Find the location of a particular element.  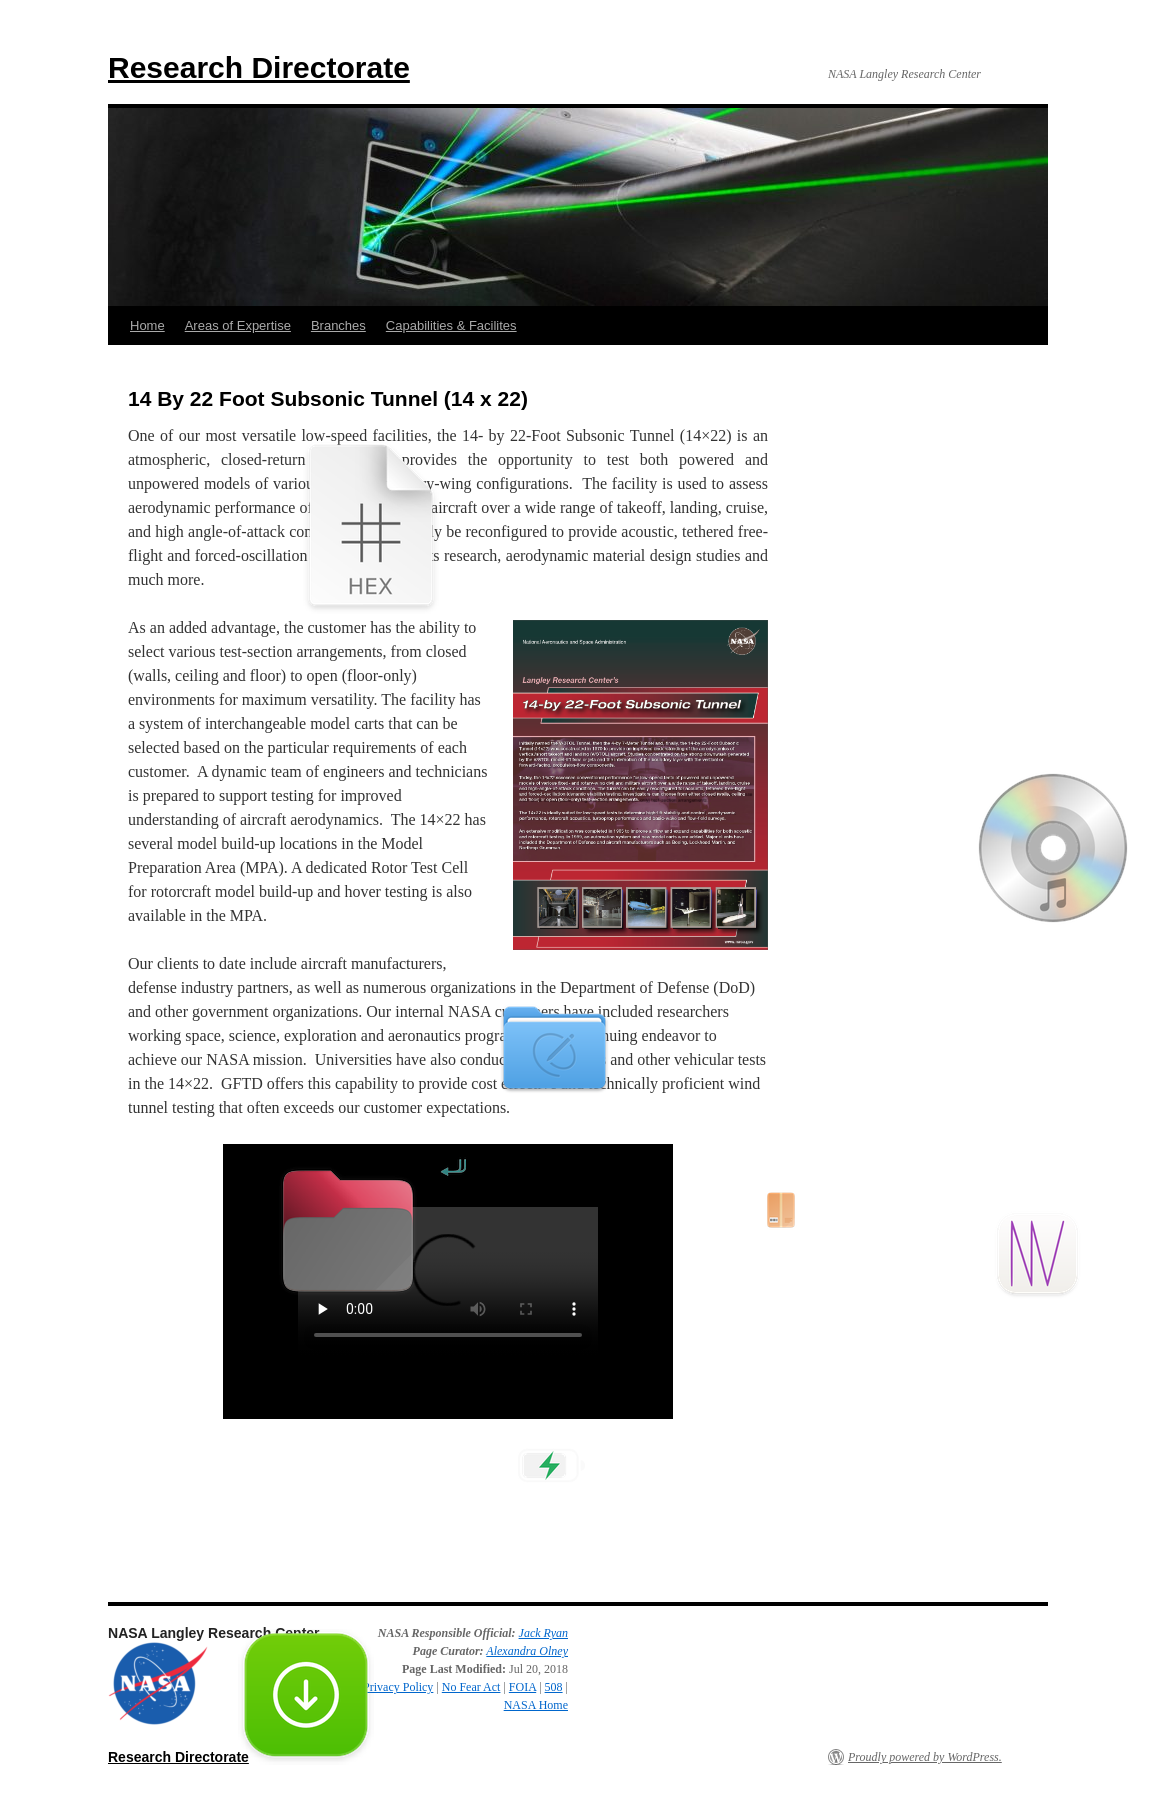

reply to all recipients of an email is located at coordinates (453, 1166).